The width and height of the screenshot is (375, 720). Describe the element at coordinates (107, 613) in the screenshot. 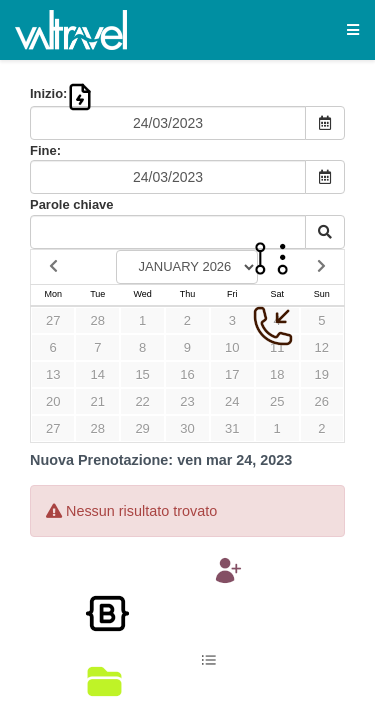

I see `bootstrap framework logo` at that location.